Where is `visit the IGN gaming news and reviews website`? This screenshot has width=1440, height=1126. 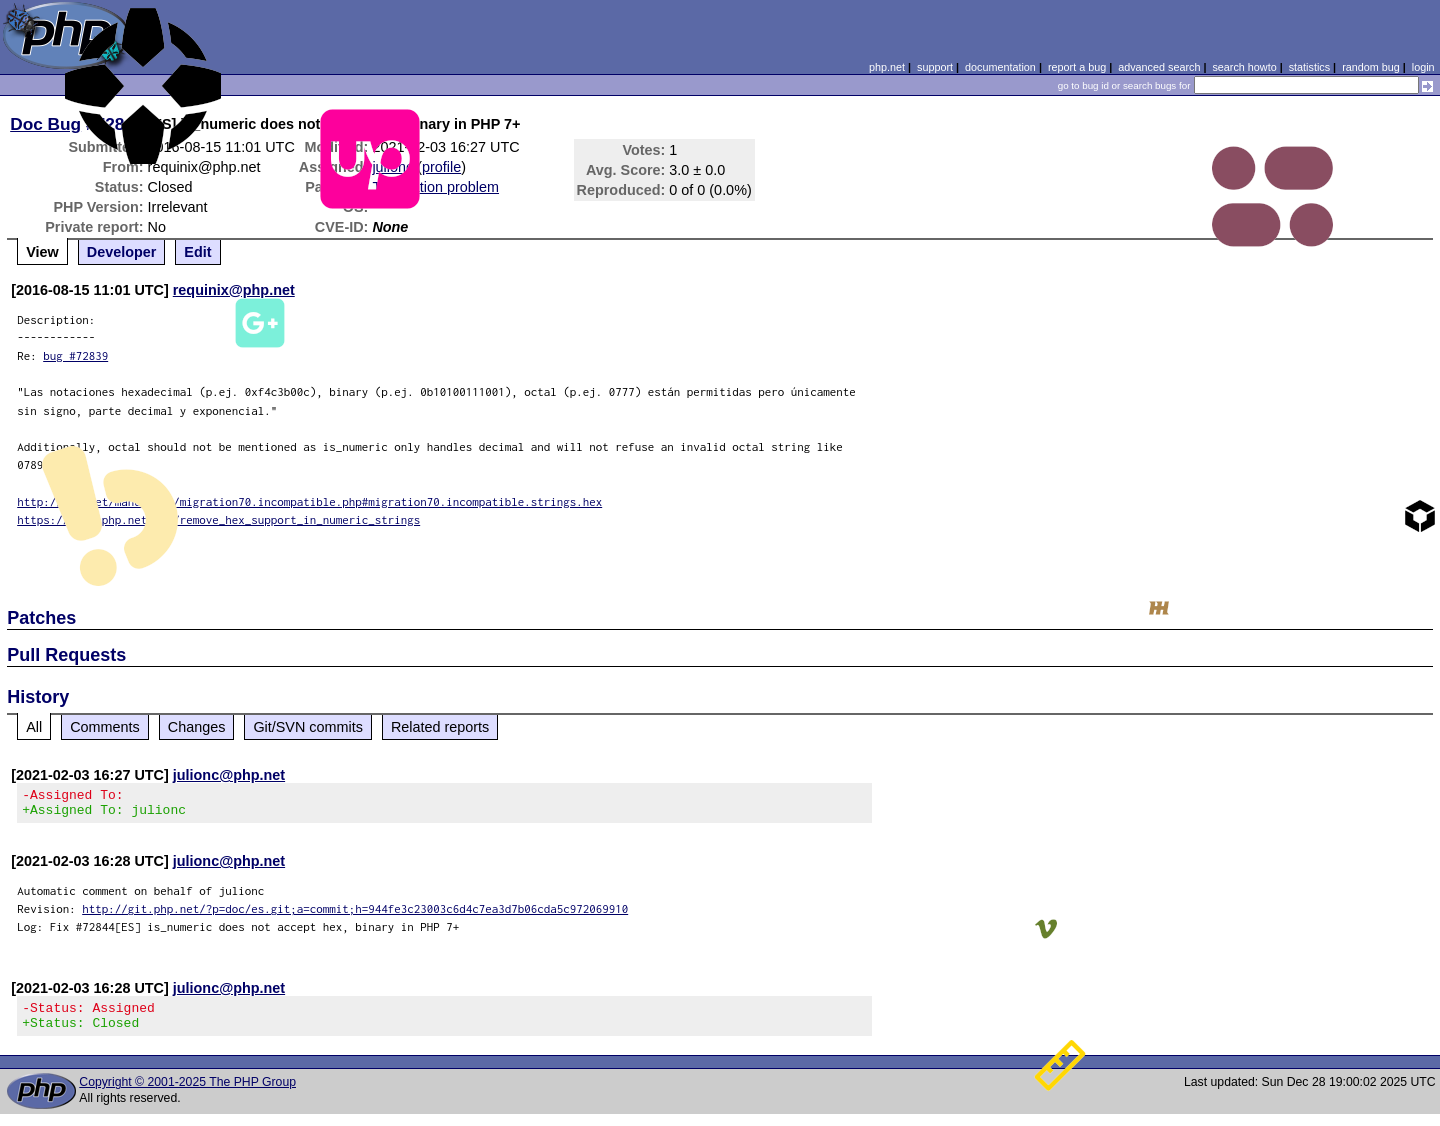
visit the IGN gaming news and reviews website is located at coordinates (143, 86).